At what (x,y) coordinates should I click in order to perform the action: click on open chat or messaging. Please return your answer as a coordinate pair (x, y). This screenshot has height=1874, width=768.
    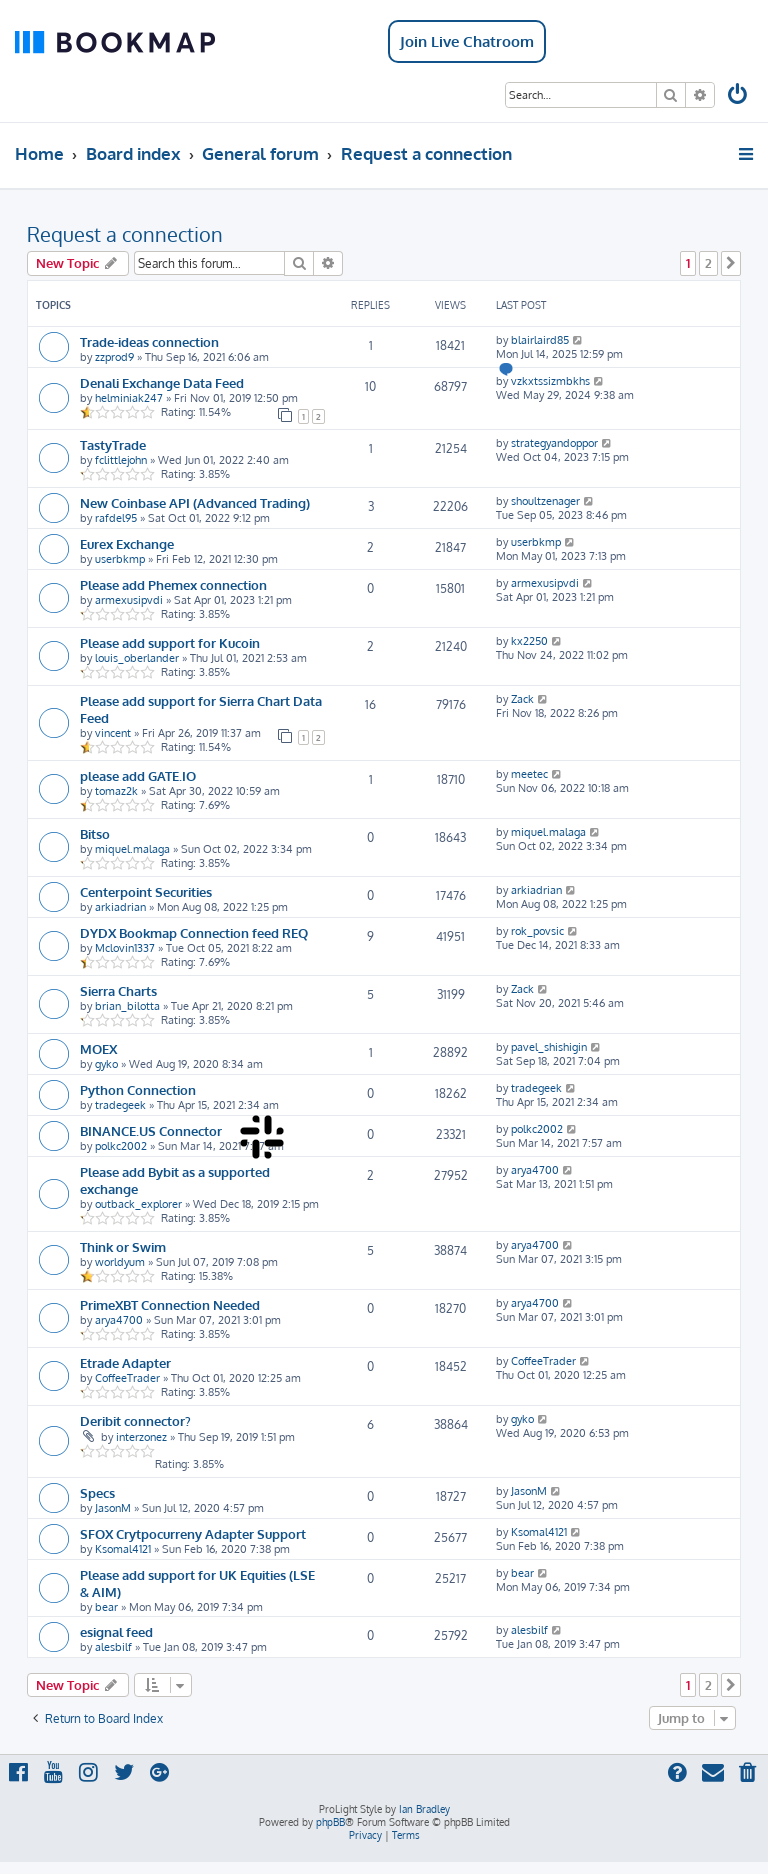
    Looking at the image, I should click on (506, 369).